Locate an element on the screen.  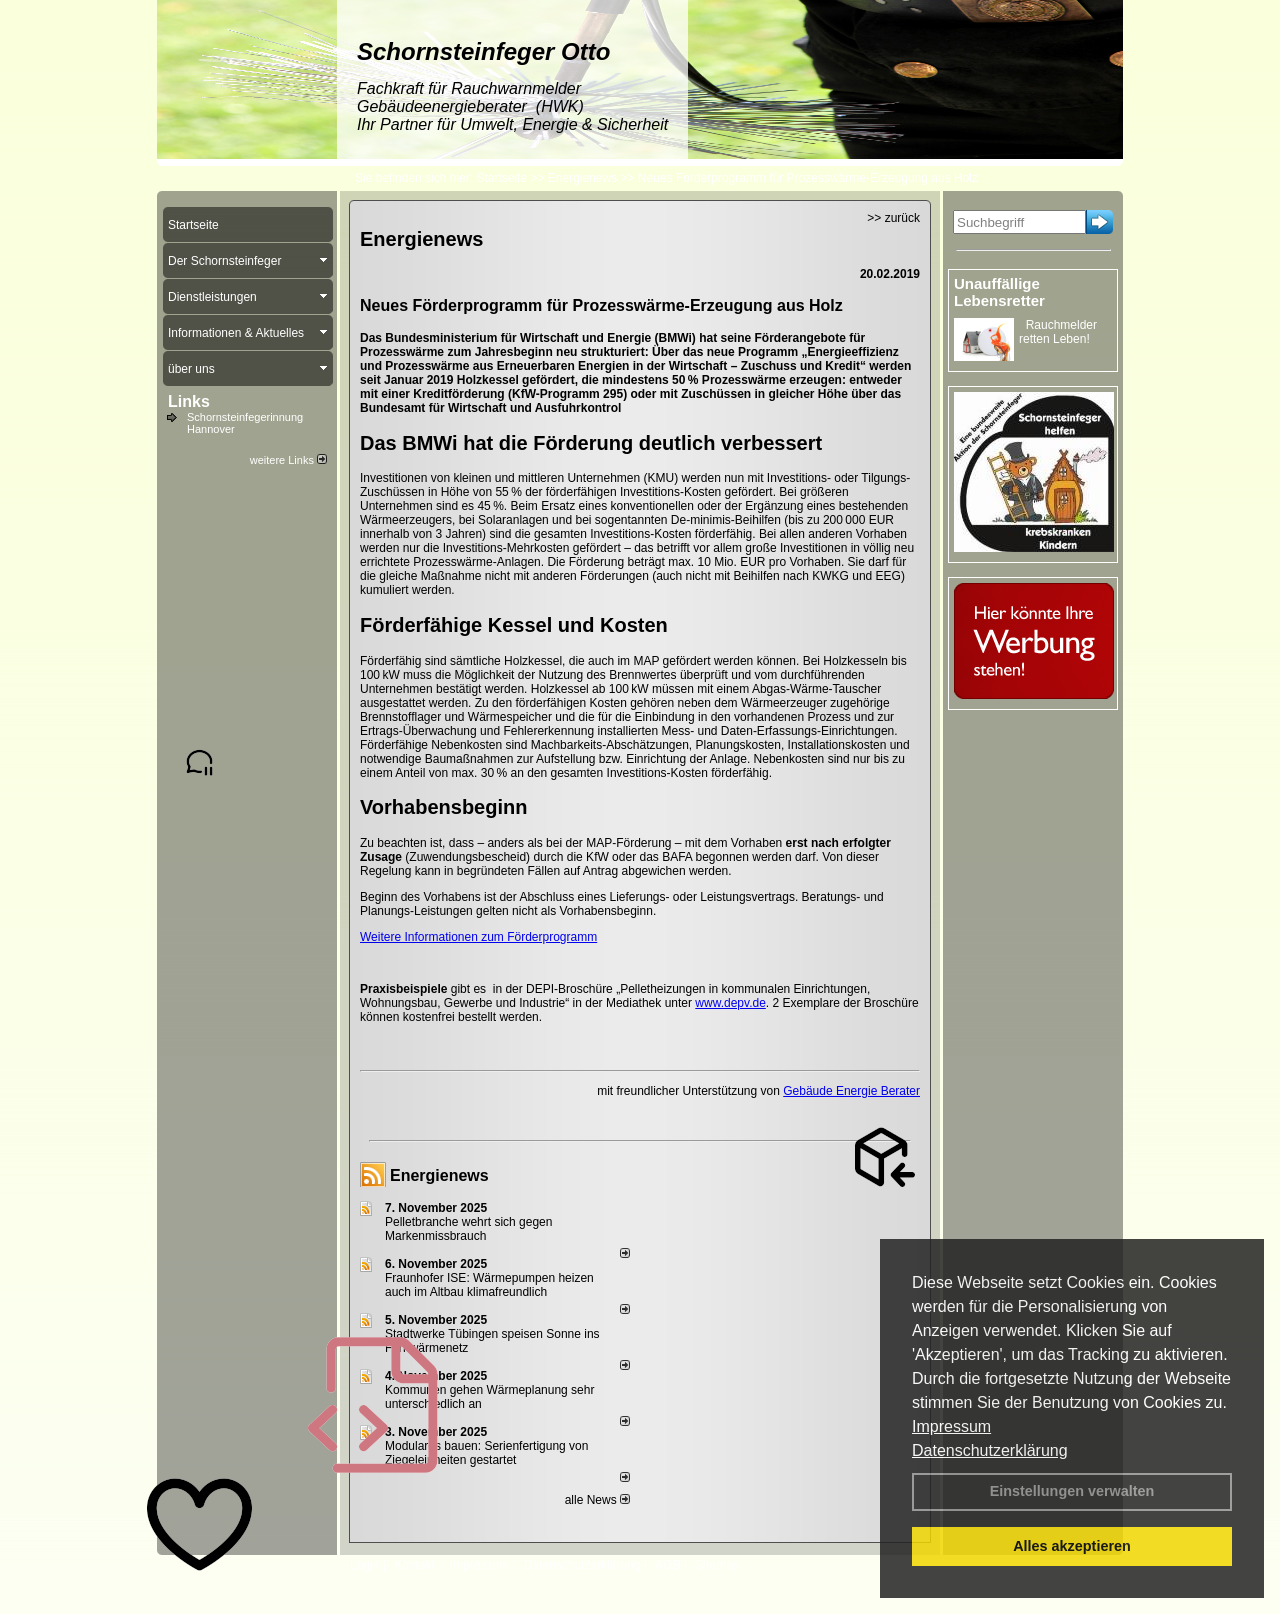
pause message notifications is located at coordinates (199, 761).